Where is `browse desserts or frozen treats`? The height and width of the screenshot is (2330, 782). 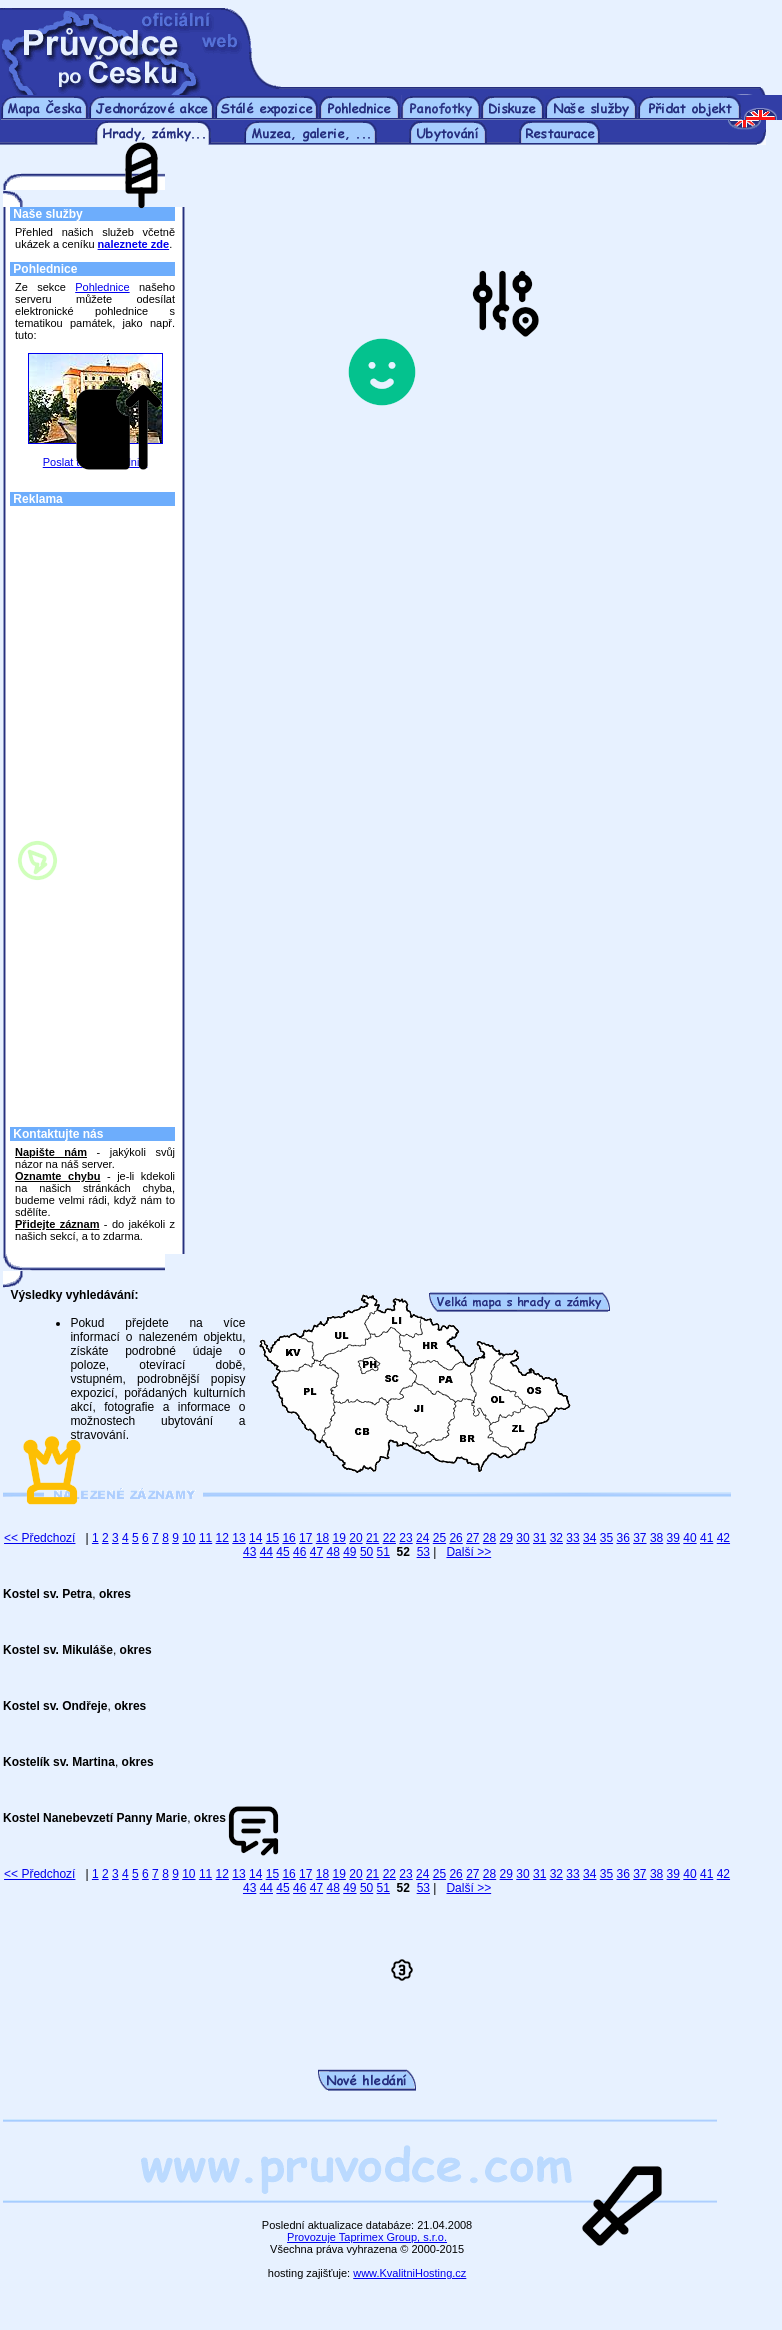
browse desserts or frozen treats is located at coordinates (141, 174).